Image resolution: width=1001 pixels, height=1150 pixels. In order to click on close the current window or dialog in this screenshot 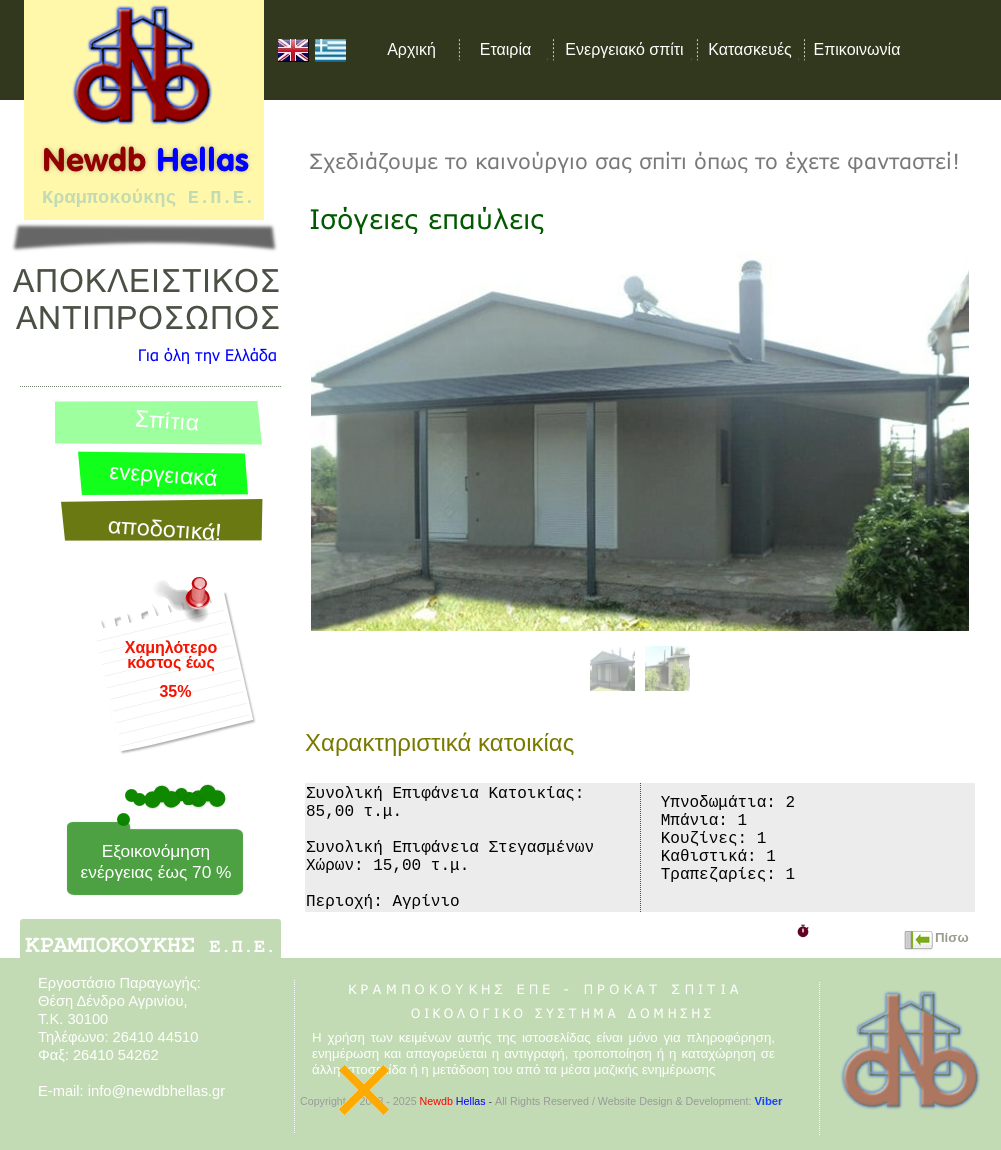, I will do `click(364, 1090)`.